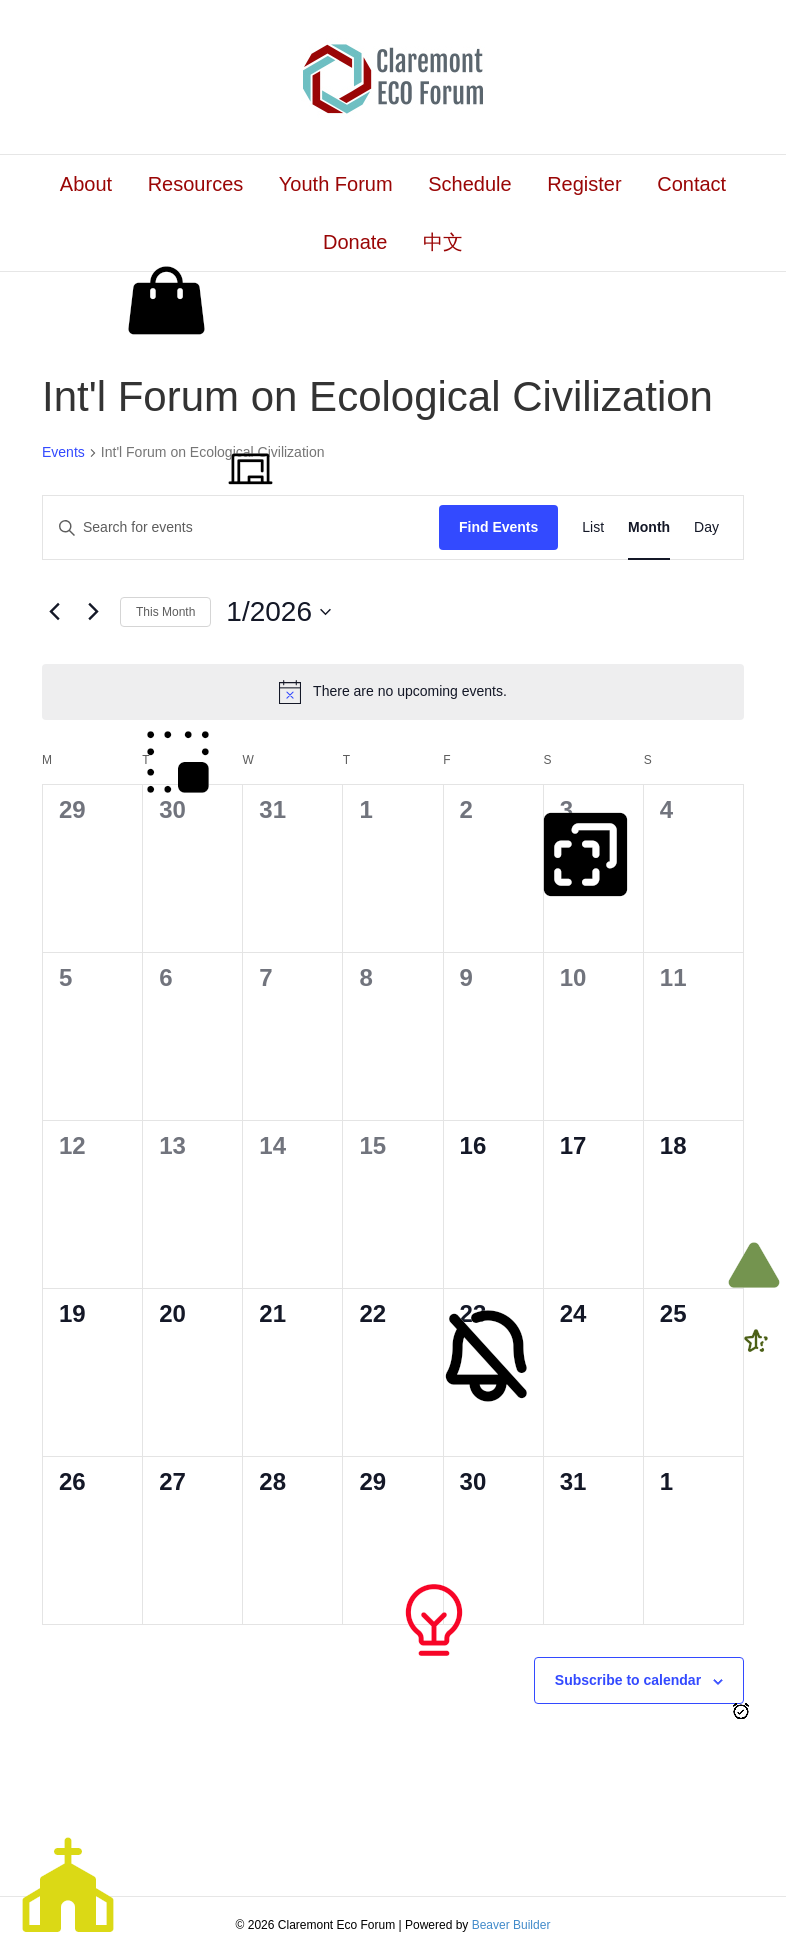  I want to click on indicates a warning or alert status, so click(754, 1266).